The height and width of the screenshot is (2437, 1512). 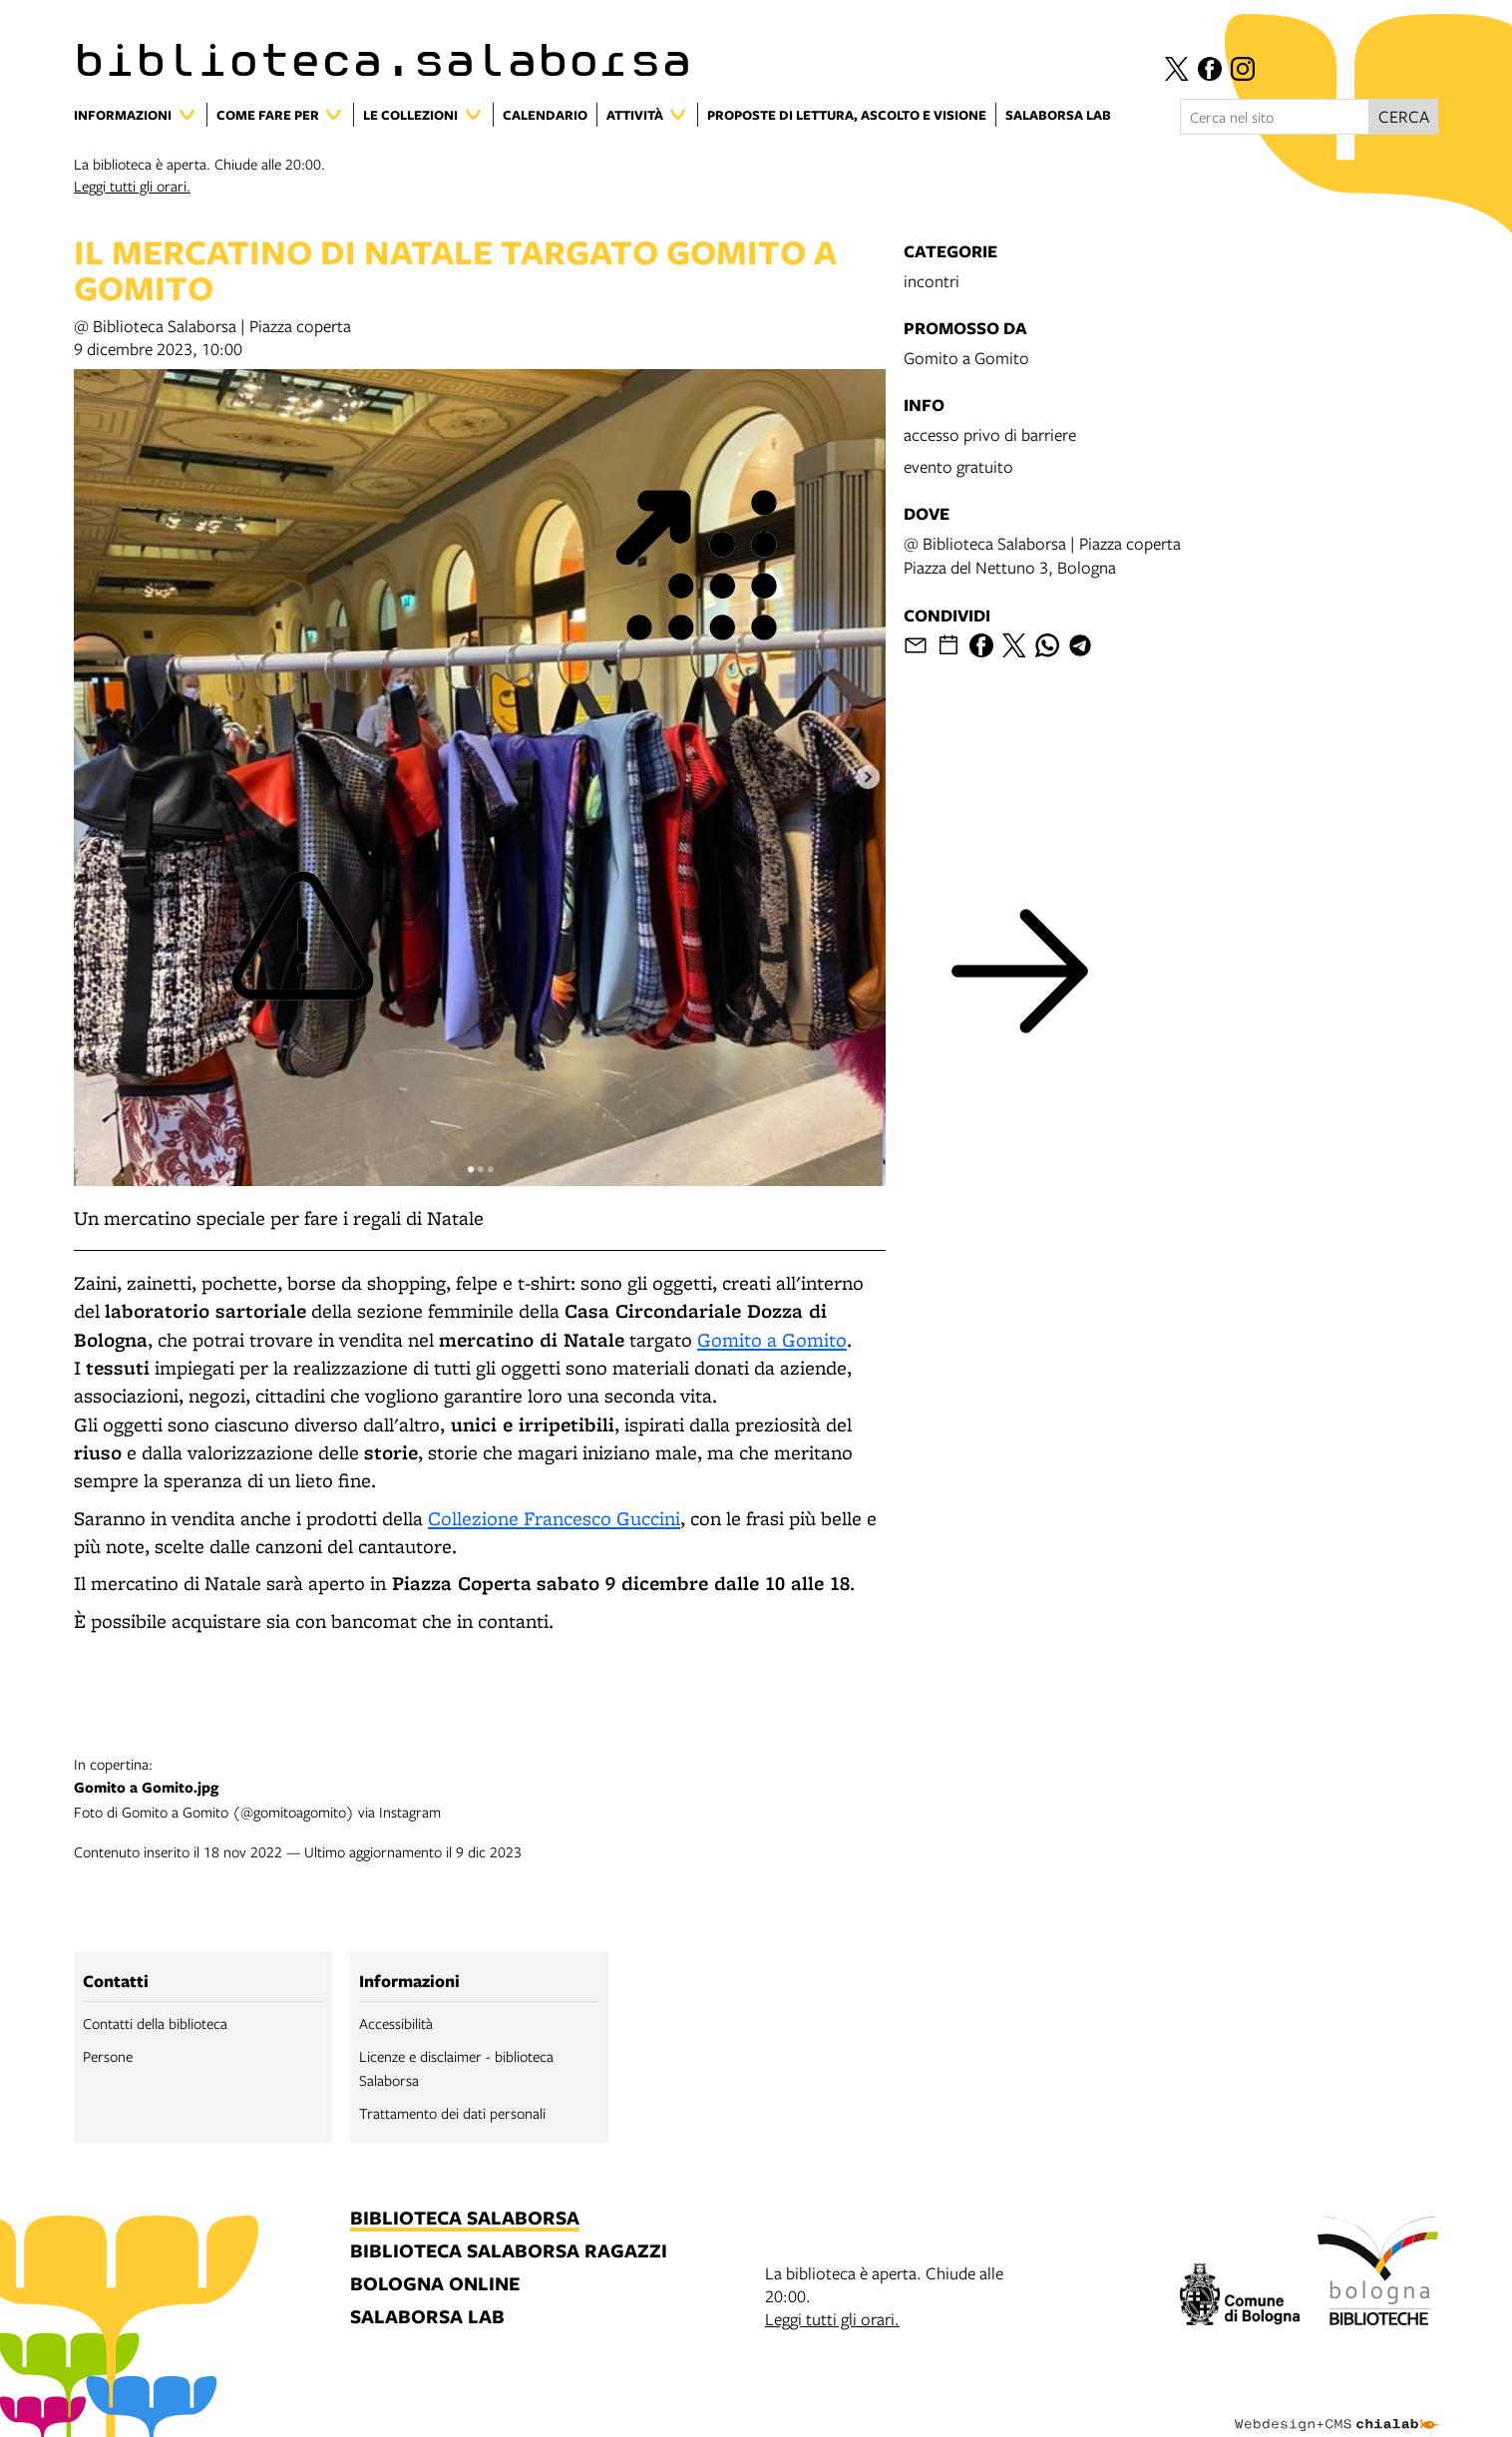 I want to click on navigate to the next item or page, so click(x=1019, y=971).